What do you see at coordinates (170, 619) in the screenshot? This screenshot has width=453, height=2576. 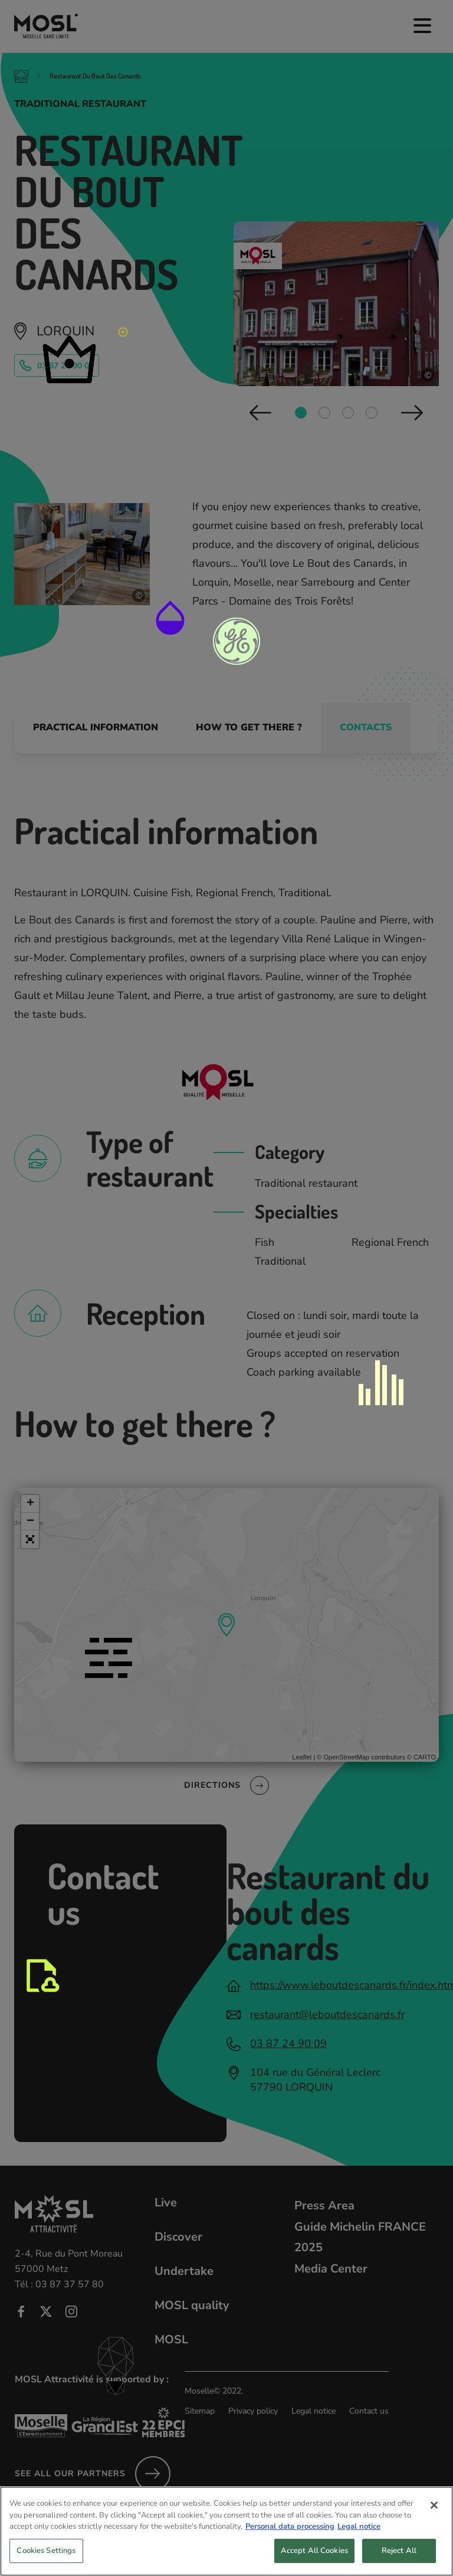 I see `adjust color contrast settings` at bounding box center [170, 619].